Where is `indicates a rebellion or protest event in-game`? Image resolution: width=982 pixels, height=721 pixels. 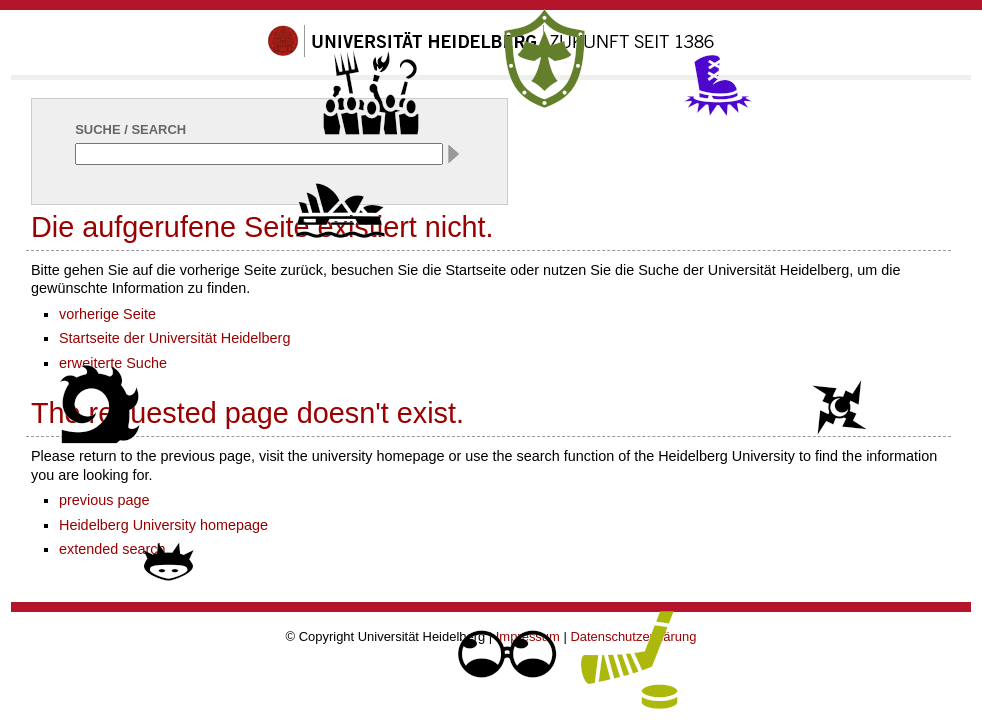 indicates a rebellion or protest event in-game is located at coordinates (371, 87).